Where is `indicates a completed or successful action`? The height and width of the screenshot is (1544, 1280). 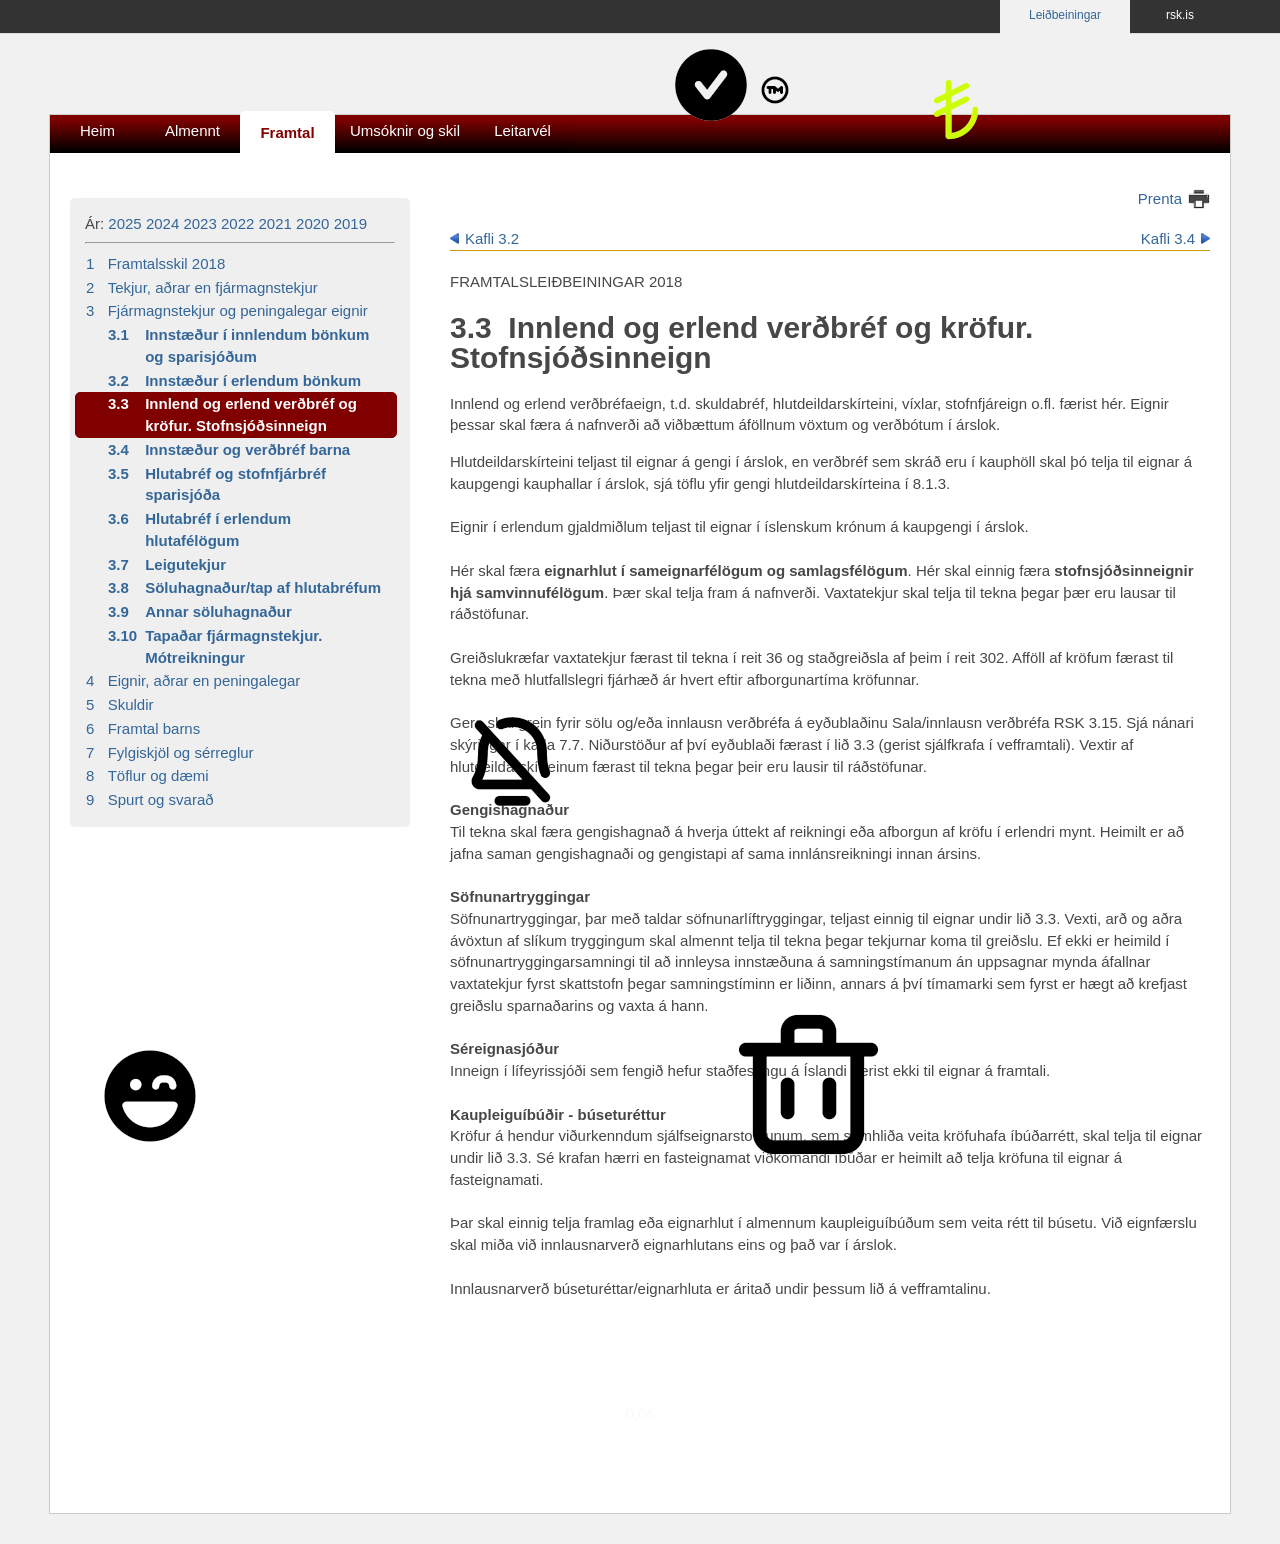
indicates a completed or successful action is located at coordinates (711, 85).